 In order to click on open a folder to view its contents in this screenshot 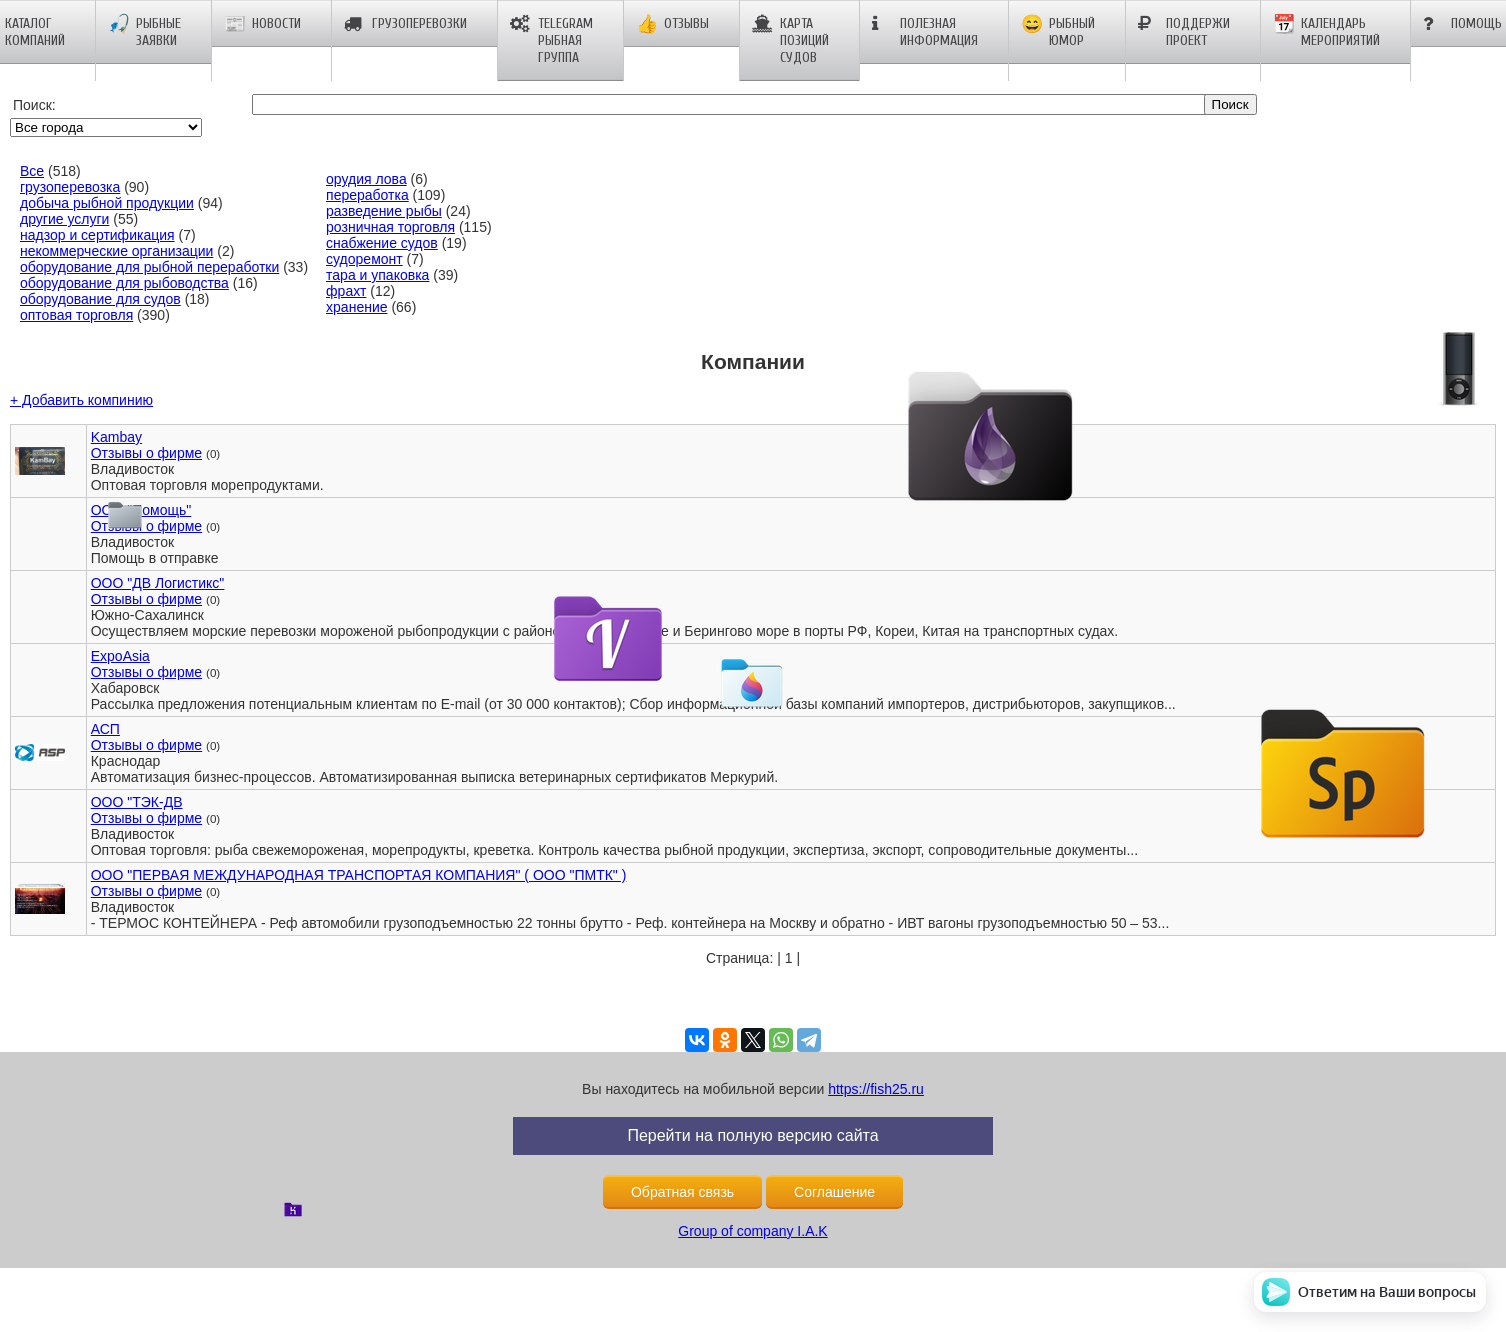, I will do `click(125, 516)`.